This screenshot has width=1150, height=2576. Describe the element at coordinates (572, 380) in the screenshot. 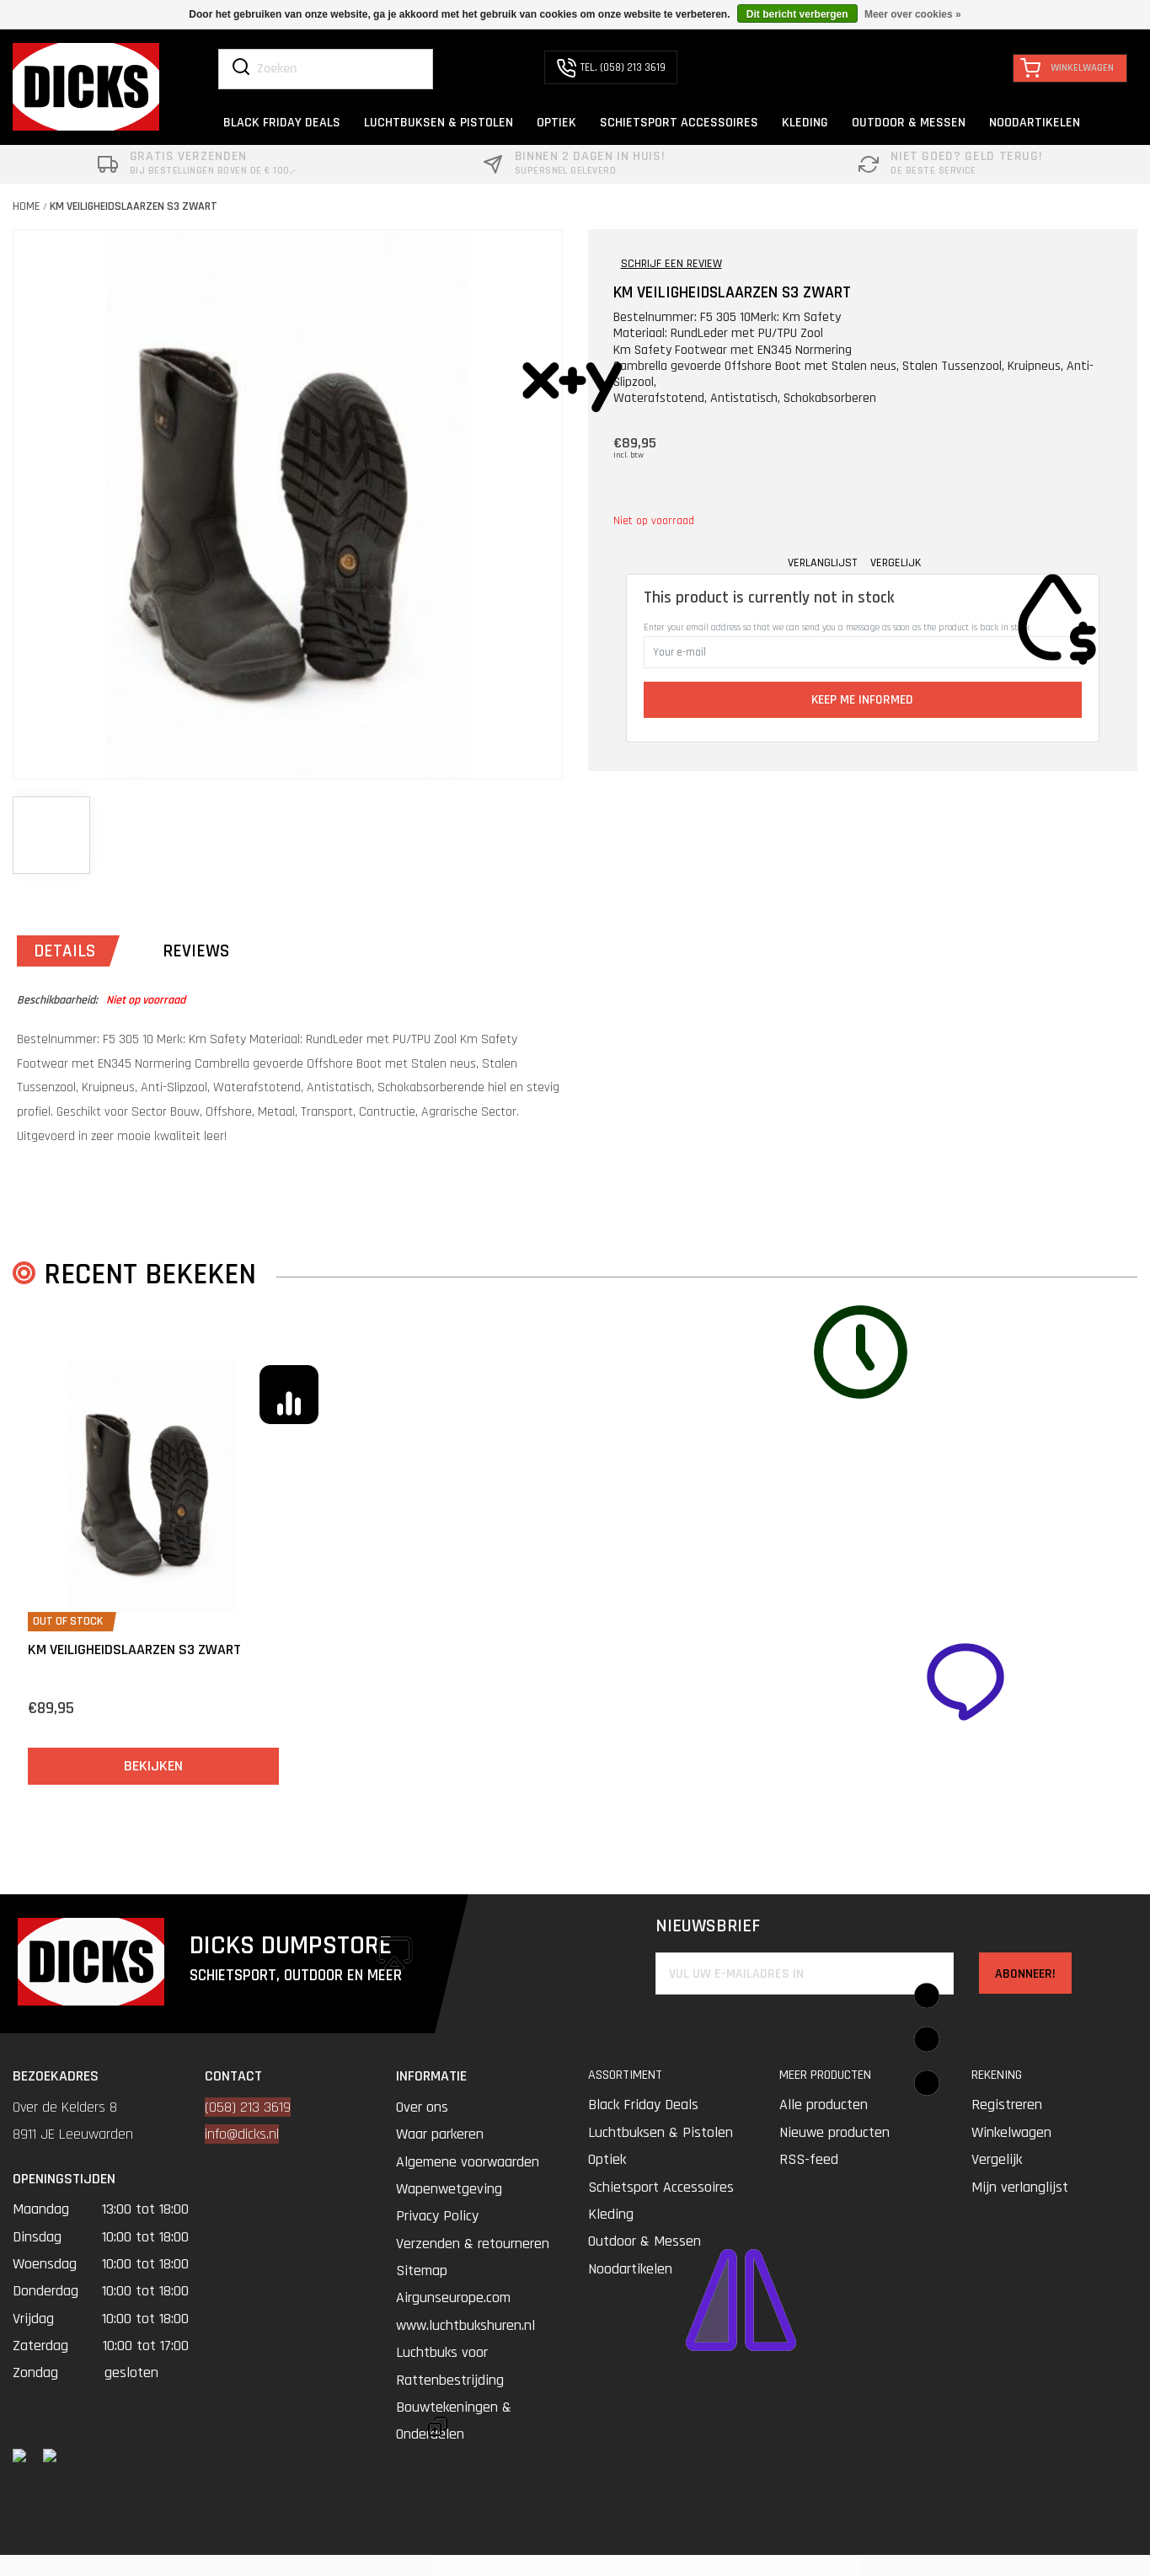

I see `access math or calculator functions` at that location.